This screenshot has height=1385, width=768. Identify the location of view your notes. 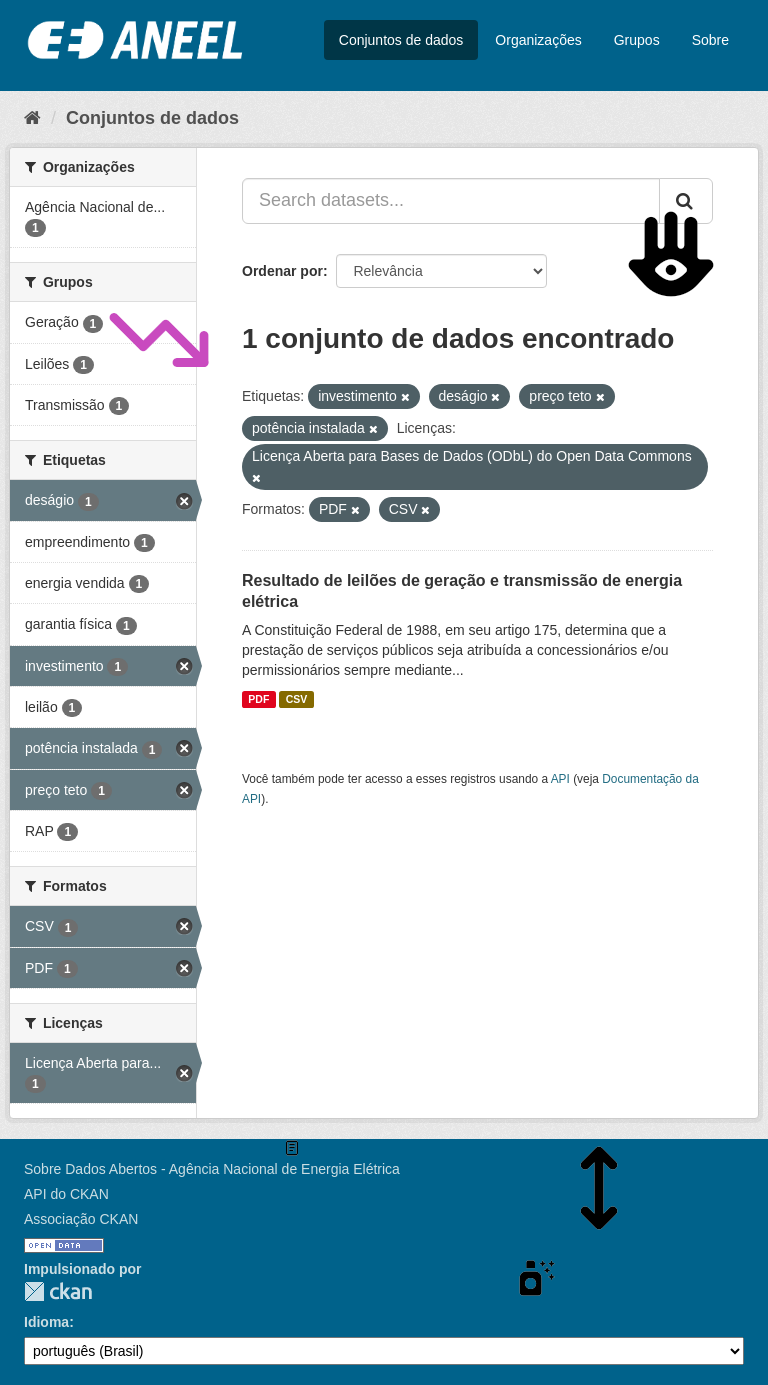
(292, 1148).